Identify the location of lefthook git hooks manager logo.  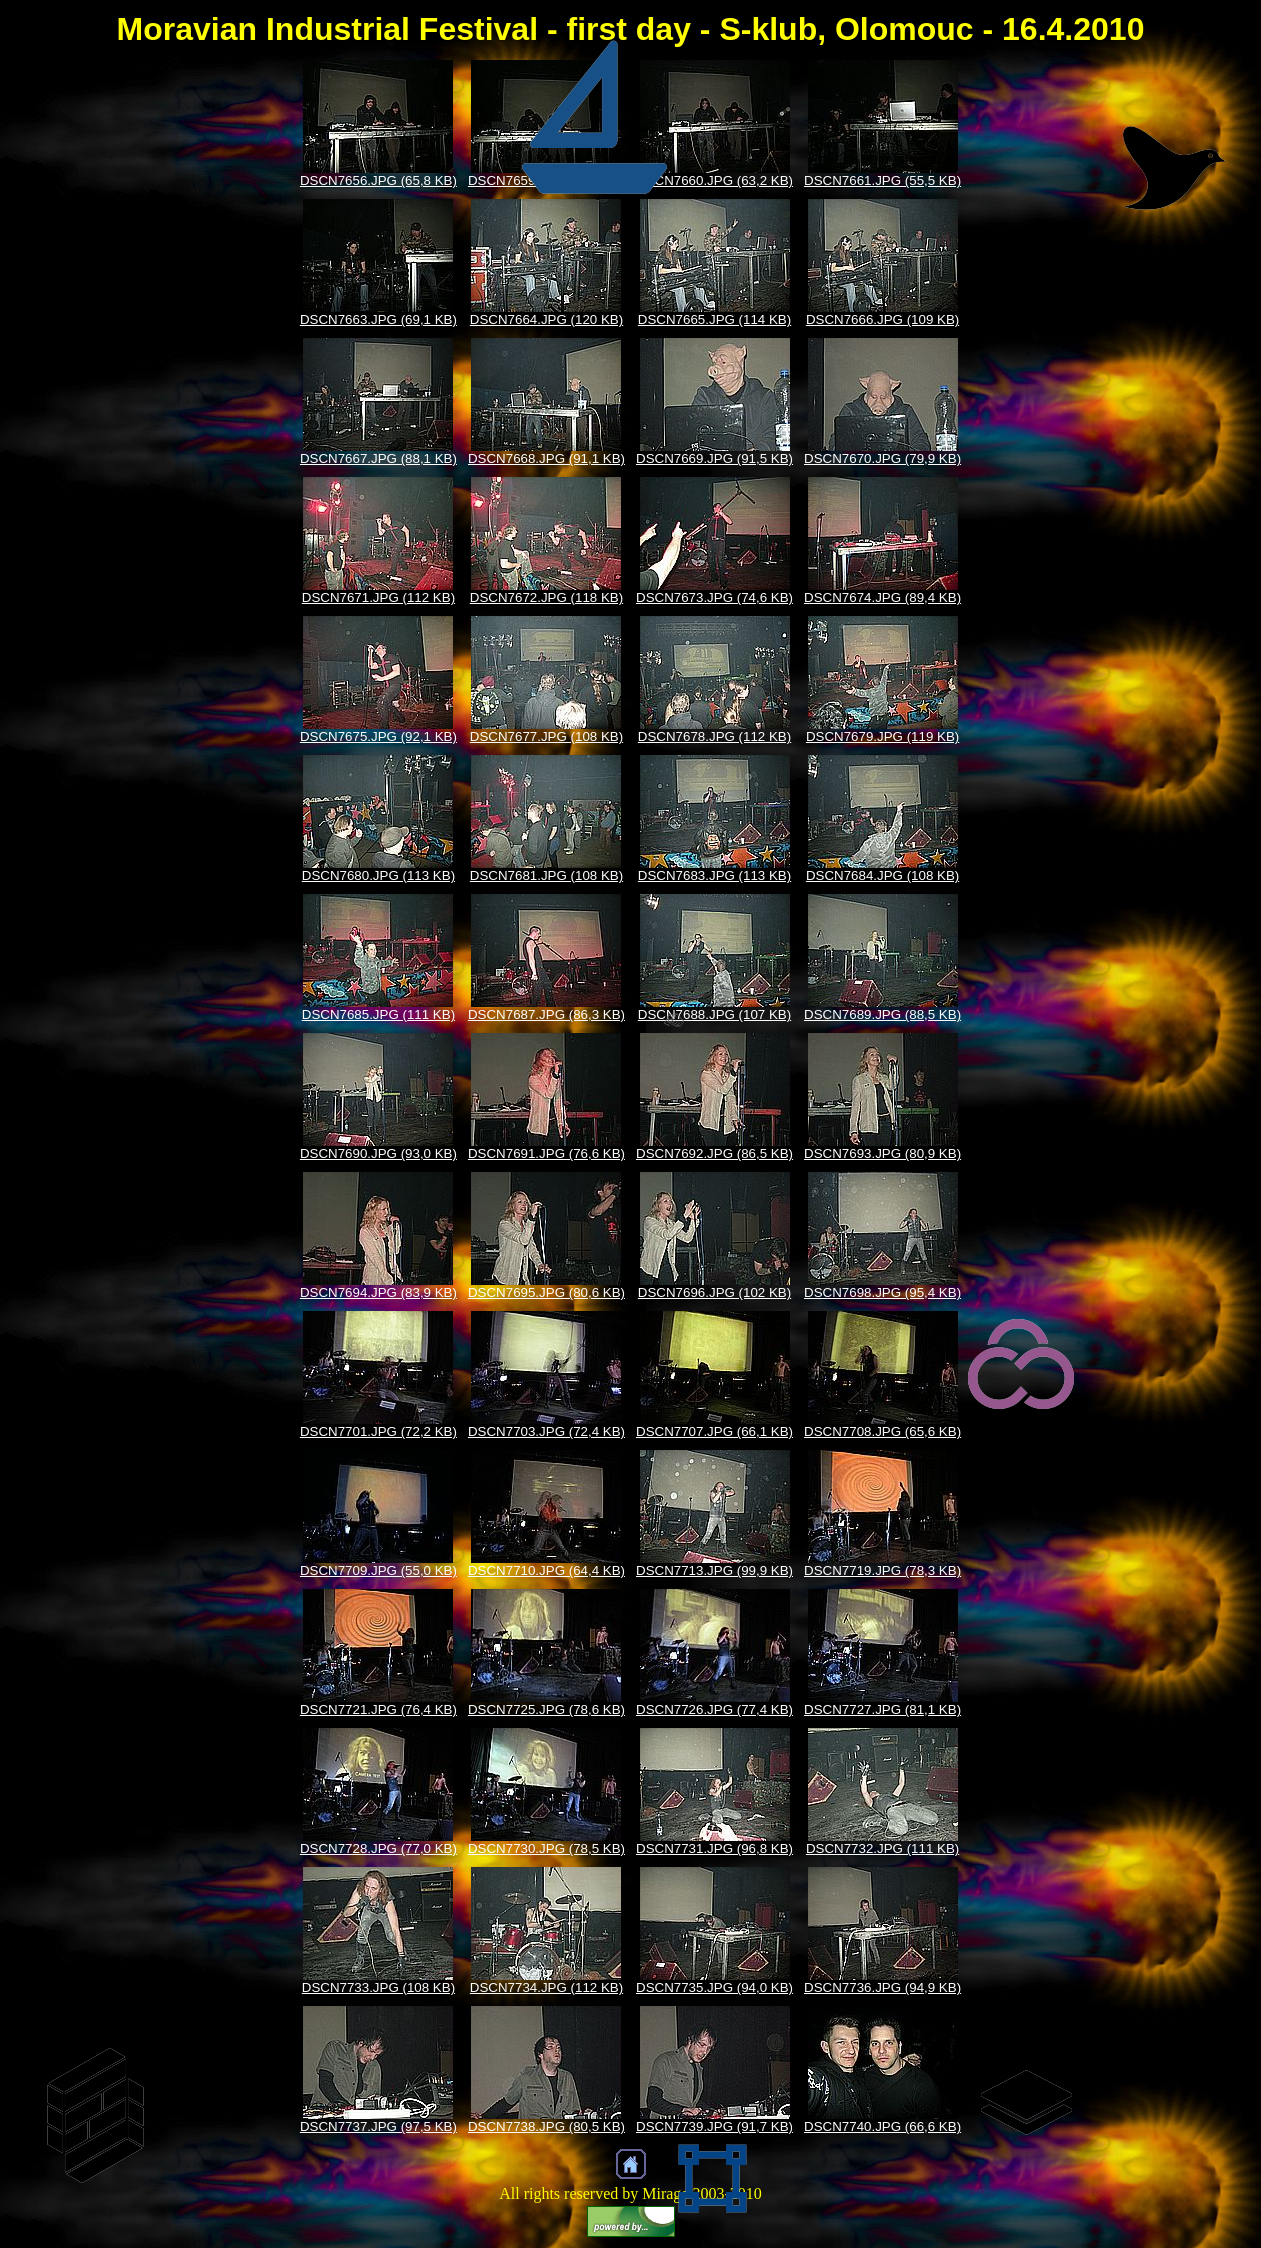
(674, 1020).